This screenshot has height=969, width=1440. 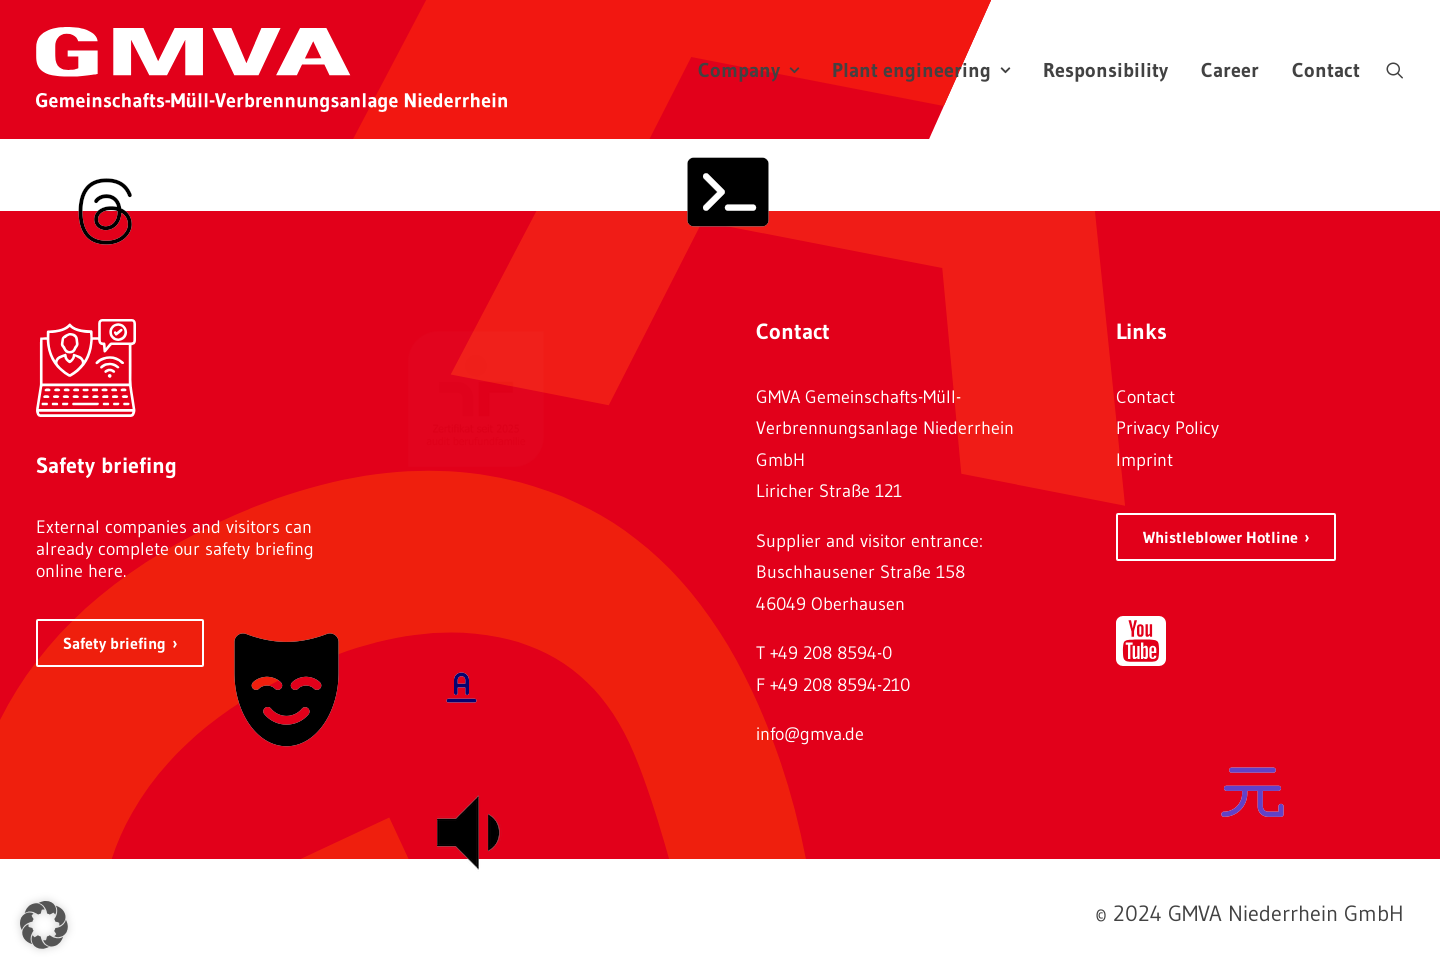 I want to click on view prices in chinese yuan, so click(x=1252, y=793).